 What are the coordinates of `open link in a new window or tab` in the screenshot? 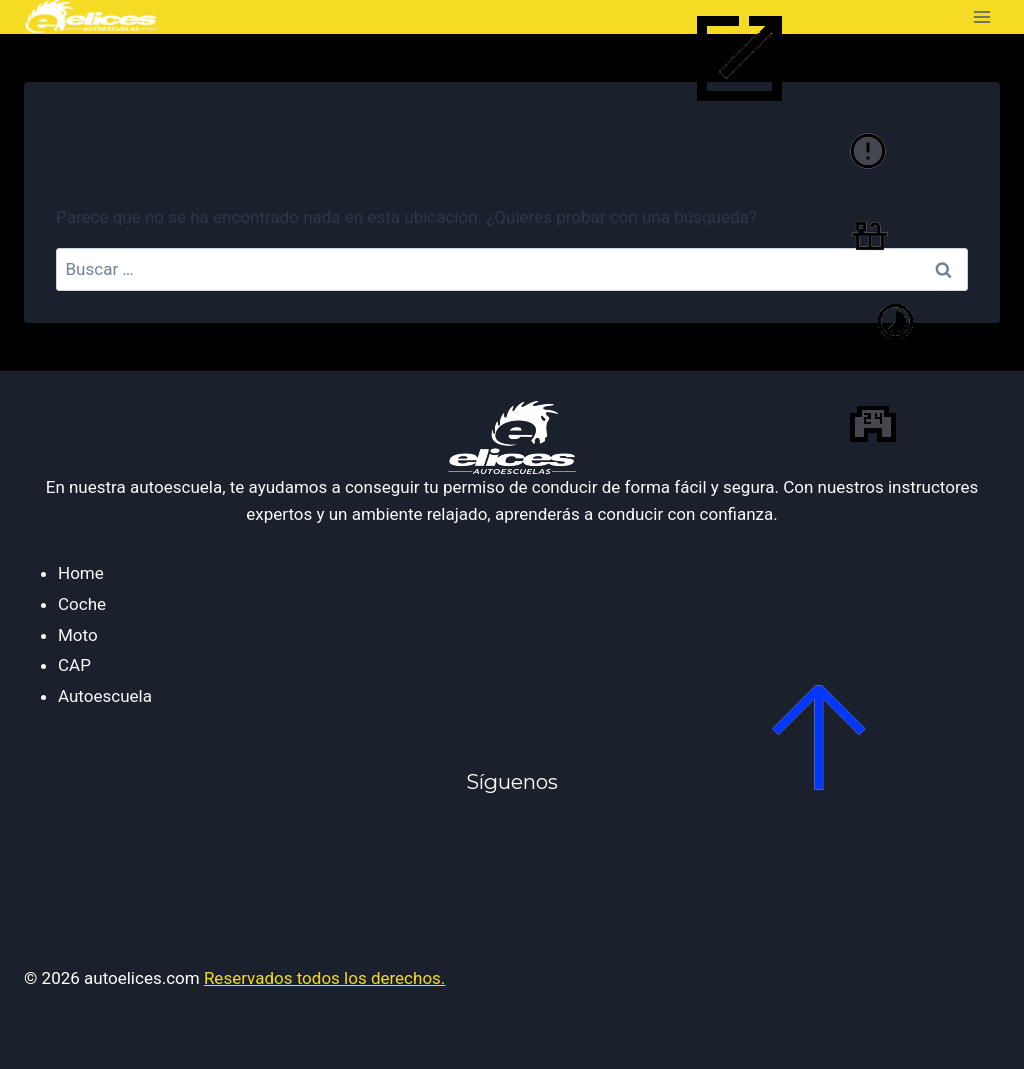 It's located at (739, 58).